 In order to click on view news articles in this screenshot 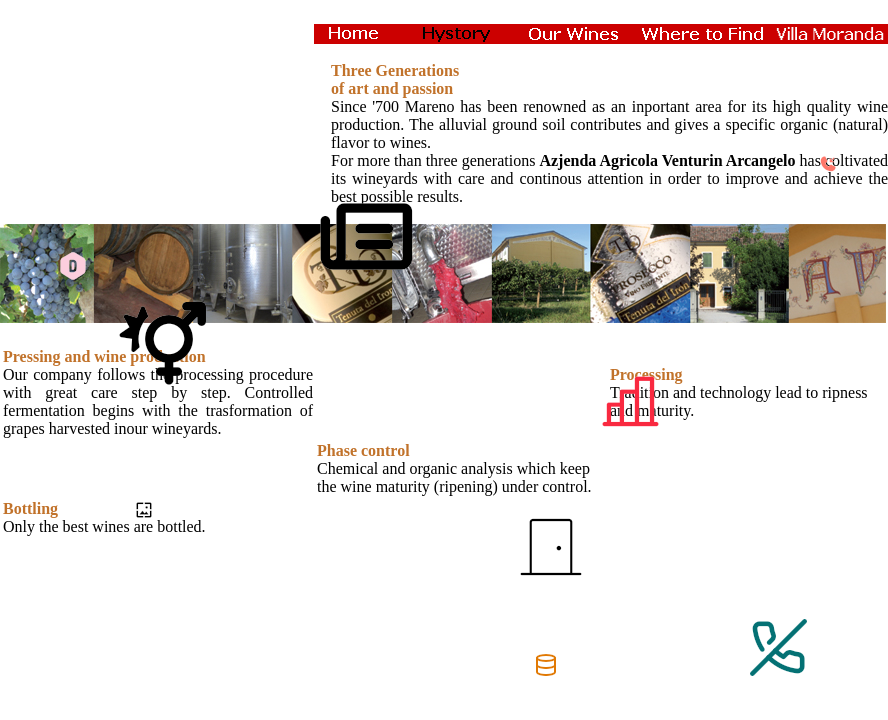, I will do `click(369, 236)`.